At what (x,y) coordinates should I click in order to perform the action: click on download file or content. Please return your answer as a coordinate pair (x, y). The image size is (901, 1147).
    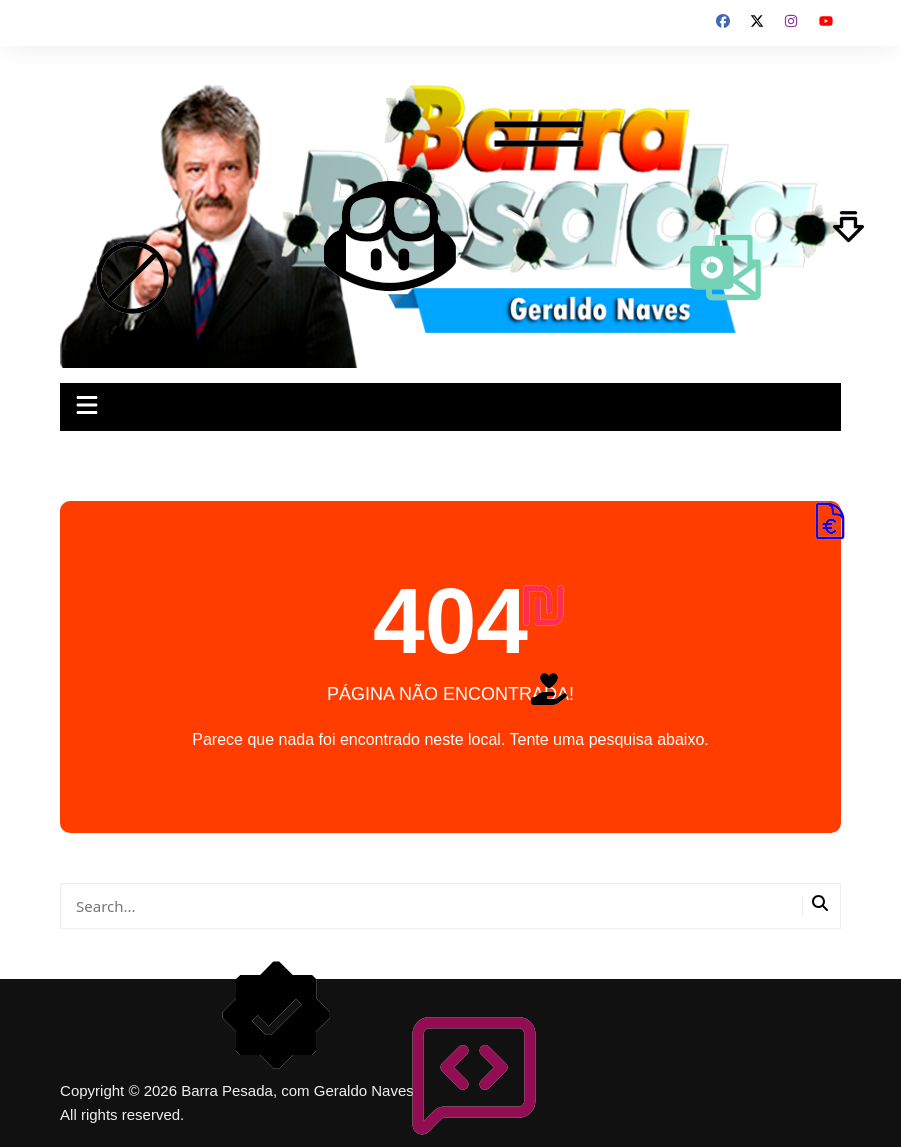
    Looking at the image, I should click on (848, 225).